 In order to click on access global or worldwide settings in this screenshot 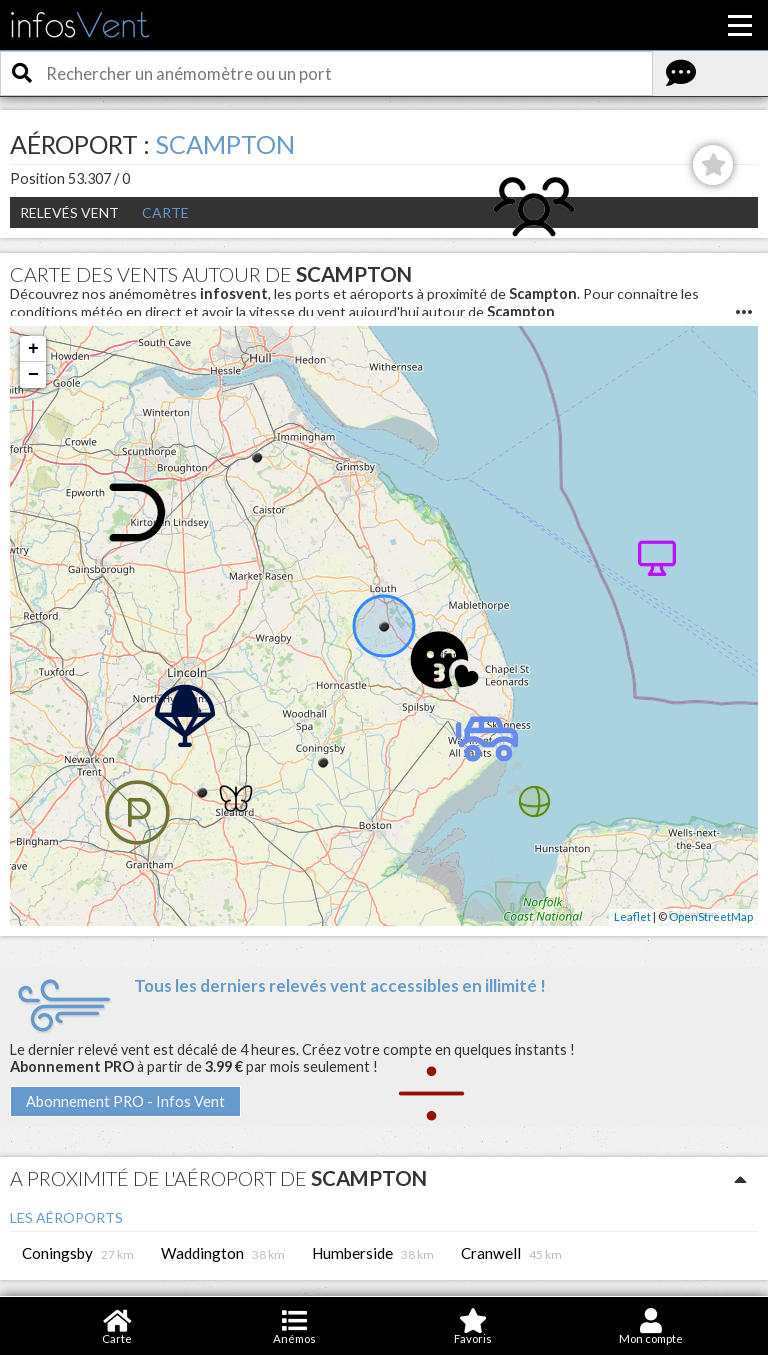, I will do `click(534, 801)`.